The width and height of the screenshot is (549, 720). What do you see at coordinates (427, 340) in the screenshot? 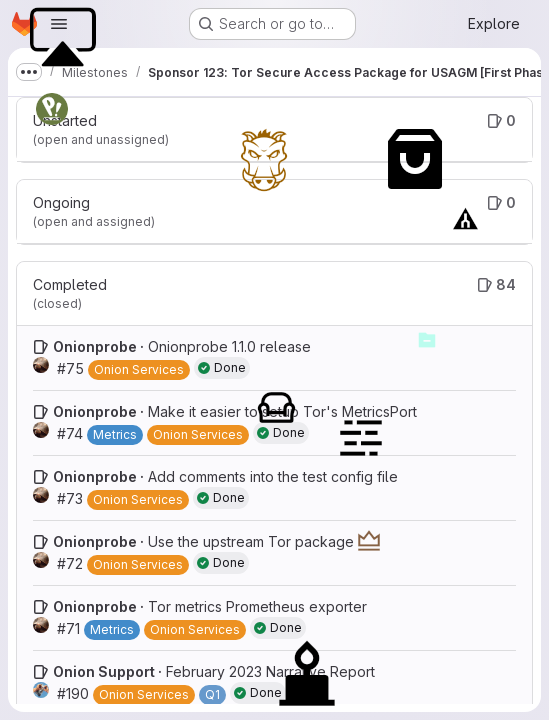
I see `remove a folder` at bounding box center [427, 340].